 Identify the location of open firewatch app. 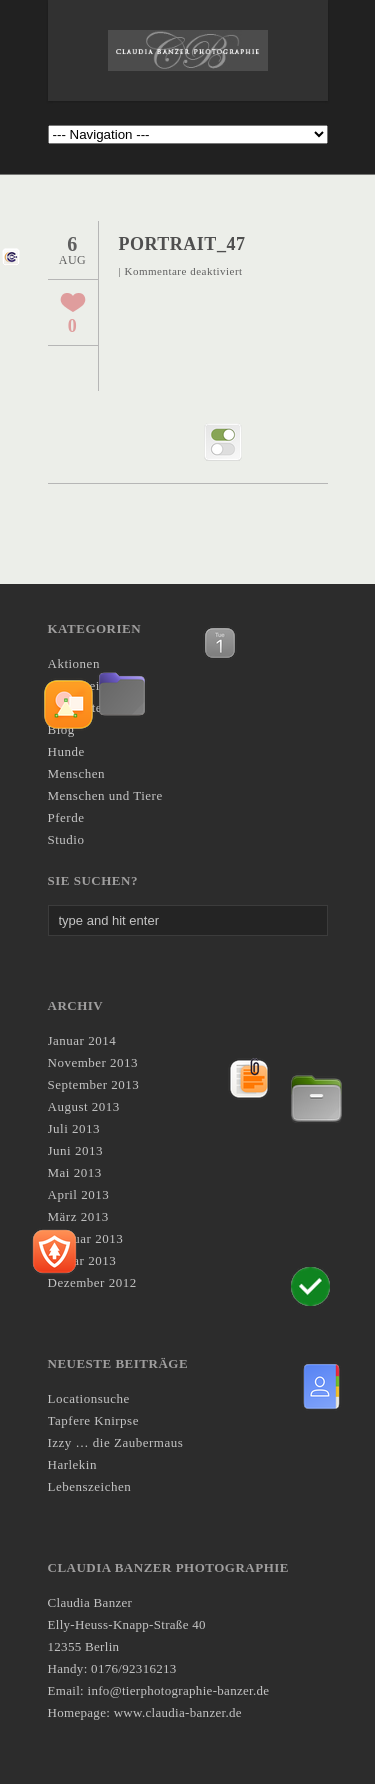
(54, 1251).